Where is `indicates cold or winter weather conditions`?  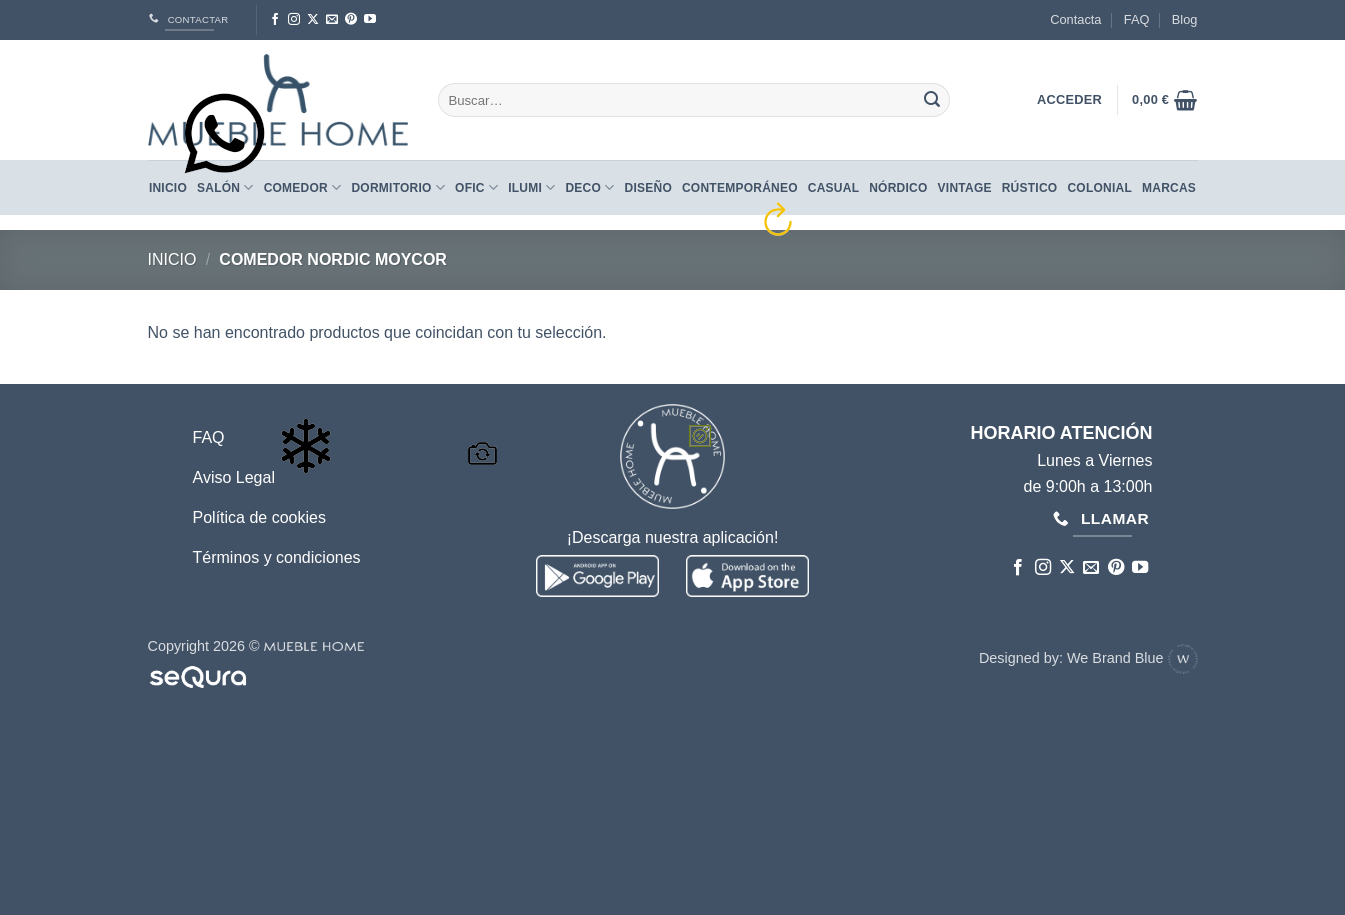 indicates cold or winter weather conditions is located at coordinates (306, 446).